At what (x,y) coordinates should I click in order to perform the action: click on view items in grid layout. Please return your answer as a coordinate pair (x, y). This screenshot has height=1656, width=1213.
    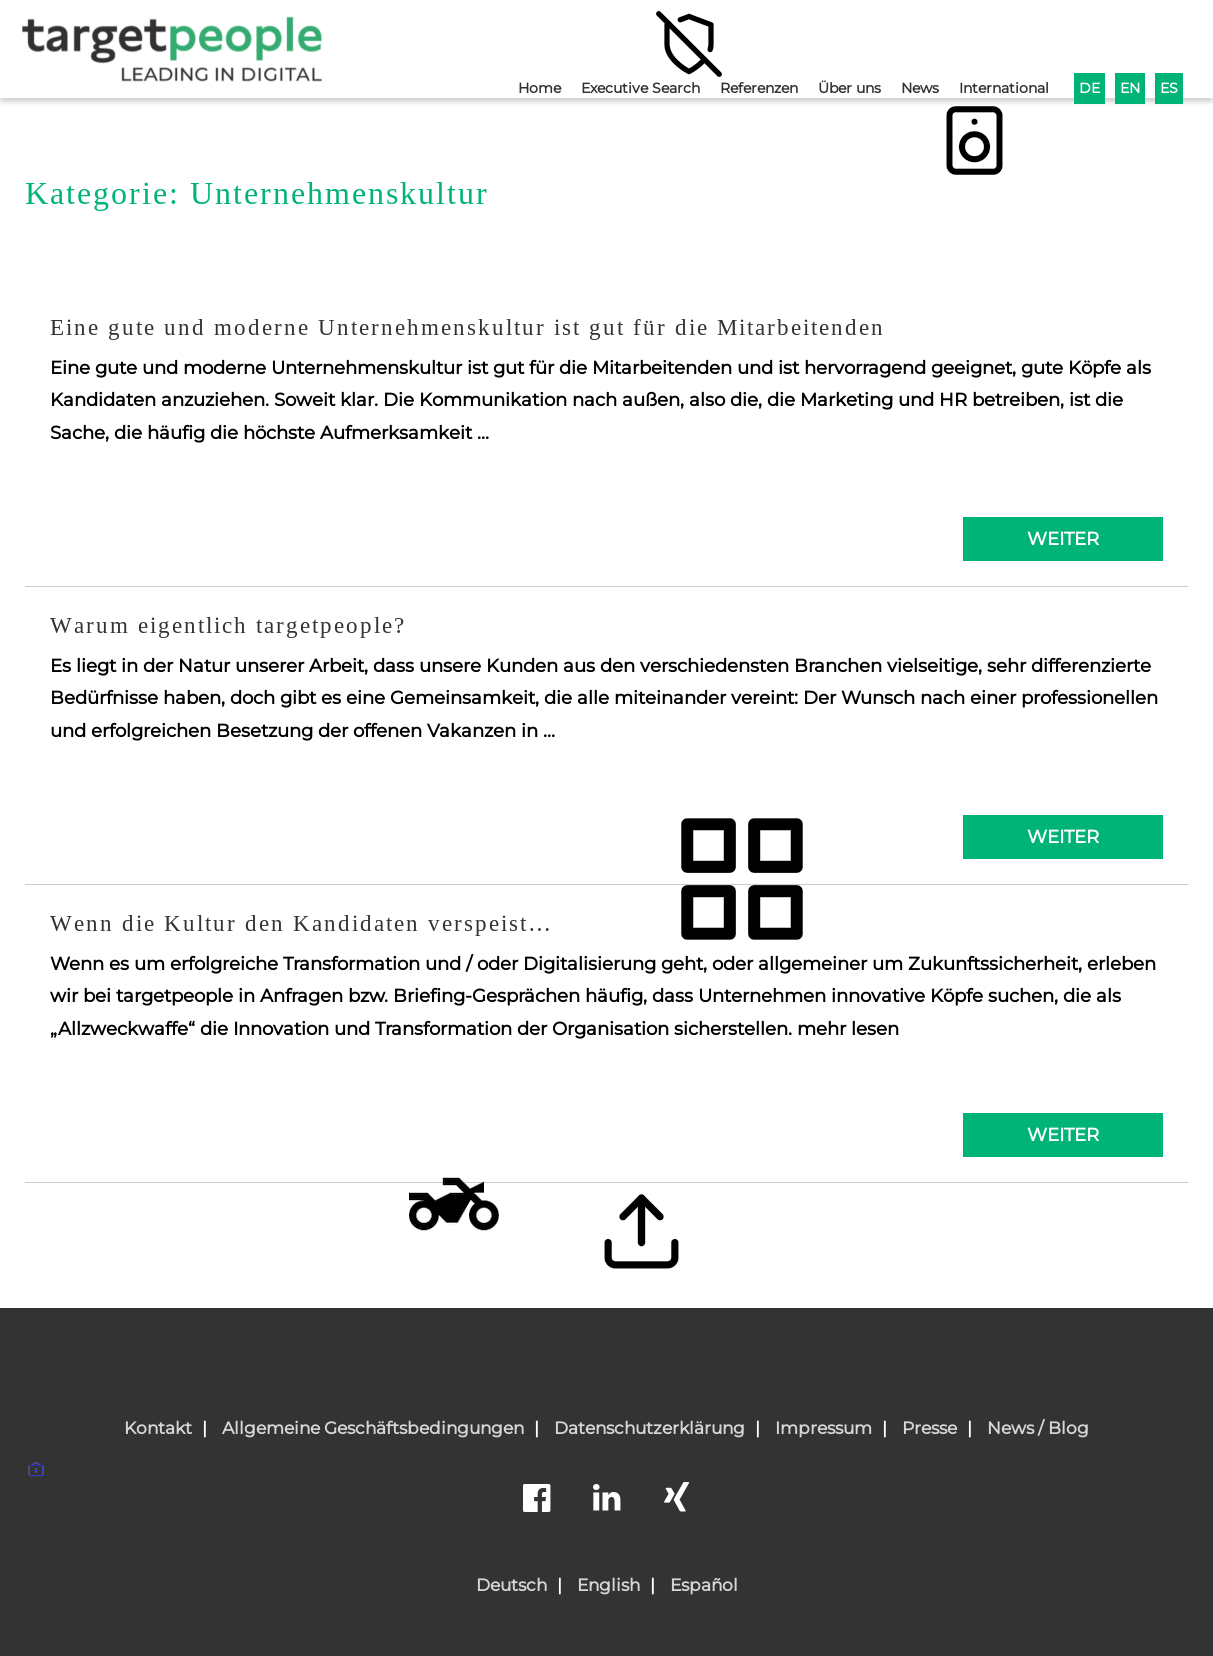
    Looking at the image, I should click on (742, 879).